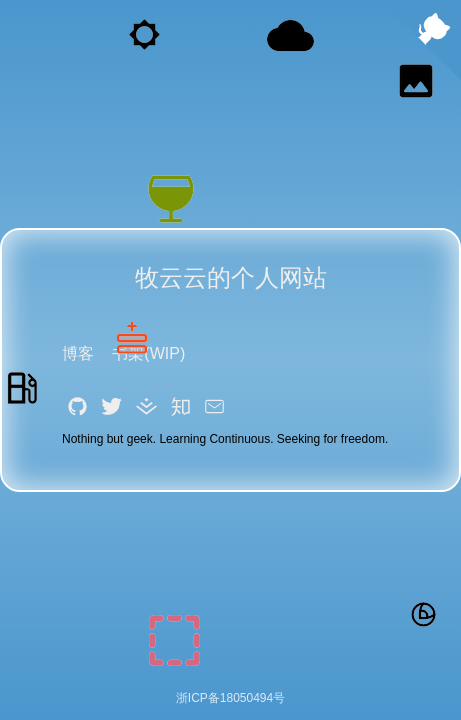 The image size is (461, 720). Describe the element at coordinates (290, 35) in the screenshot. I see `indicates cloudy weather conditions` at that location.